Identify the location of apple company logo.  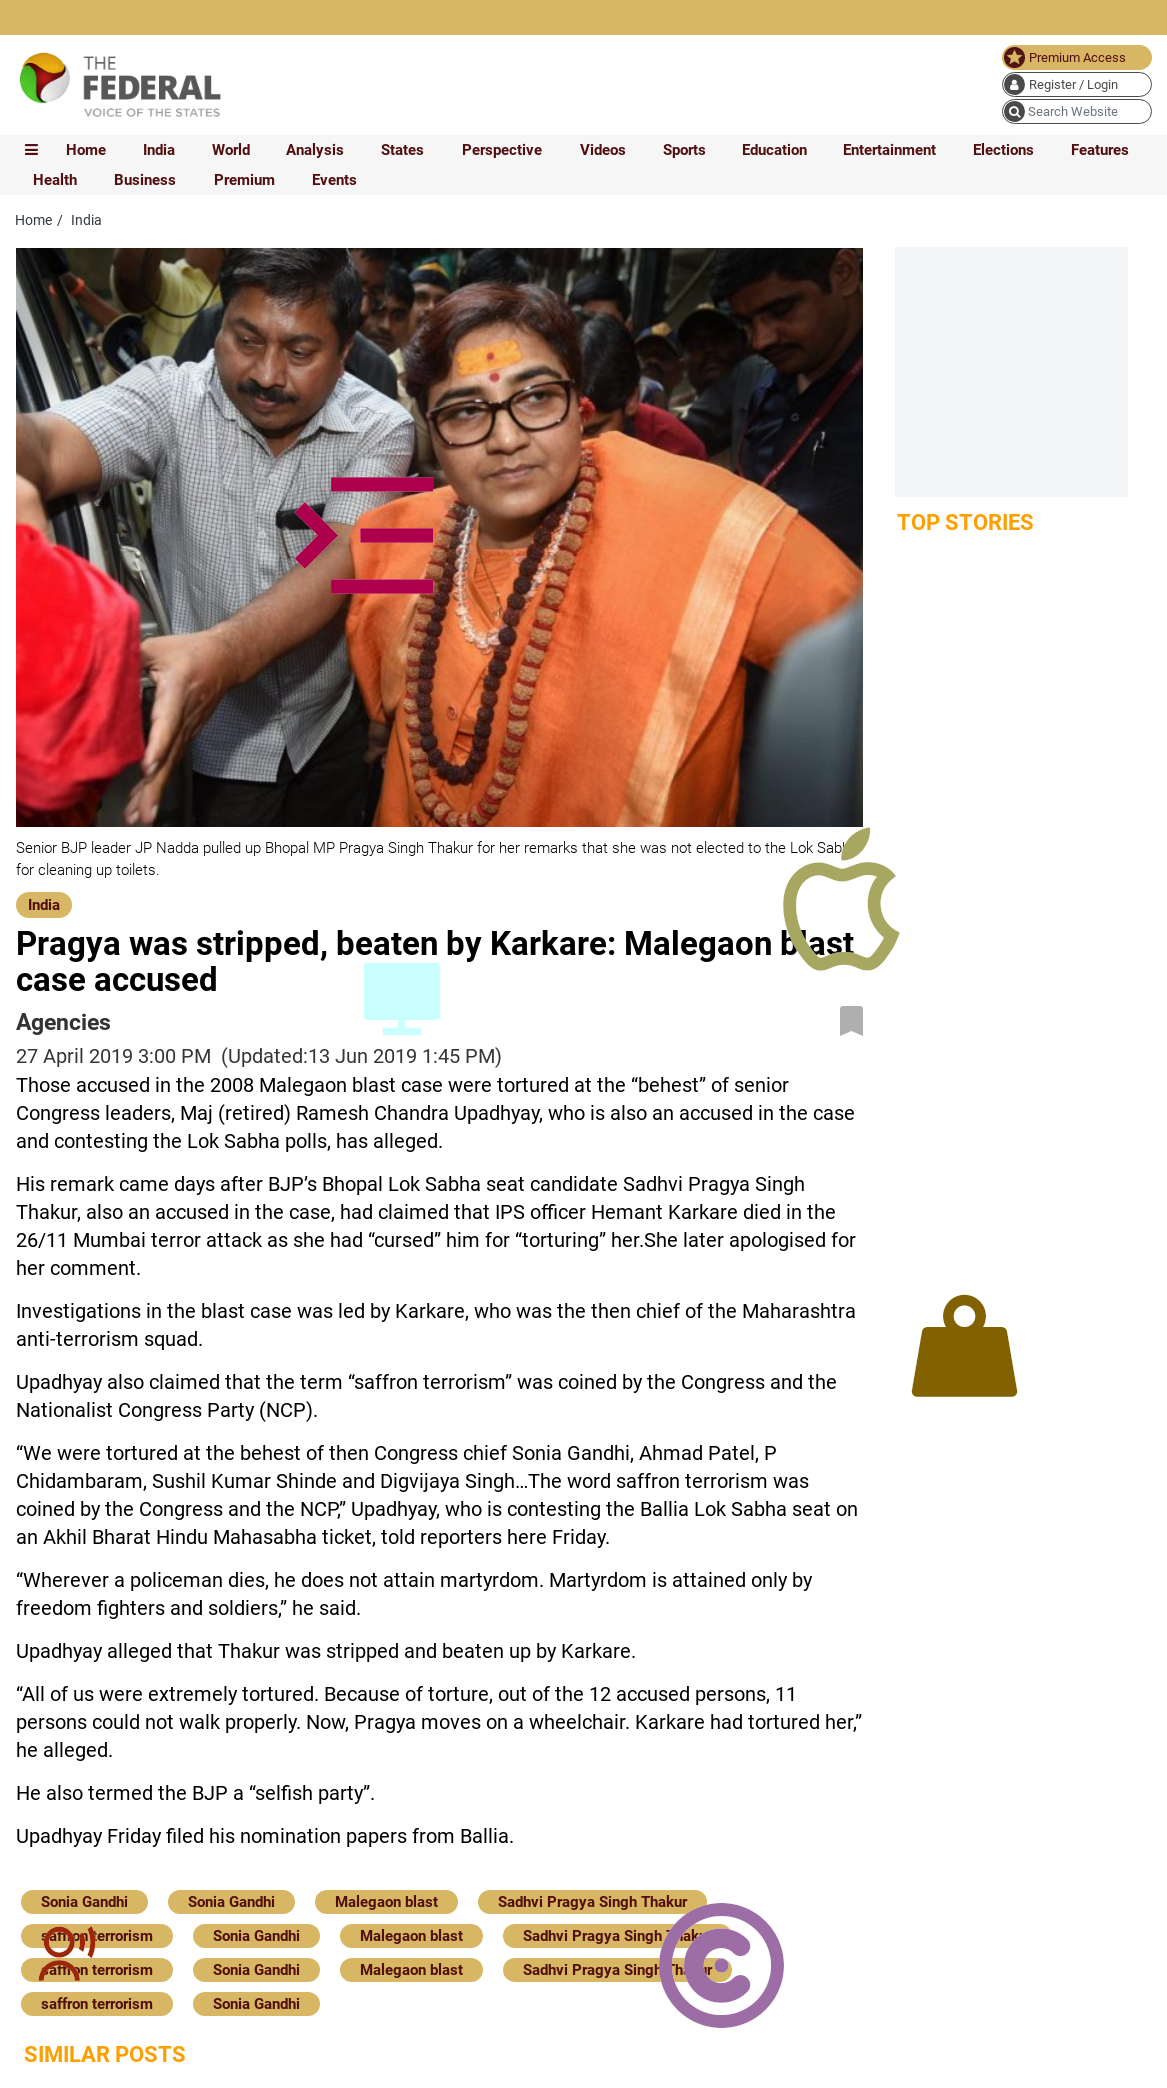
(844, 899).